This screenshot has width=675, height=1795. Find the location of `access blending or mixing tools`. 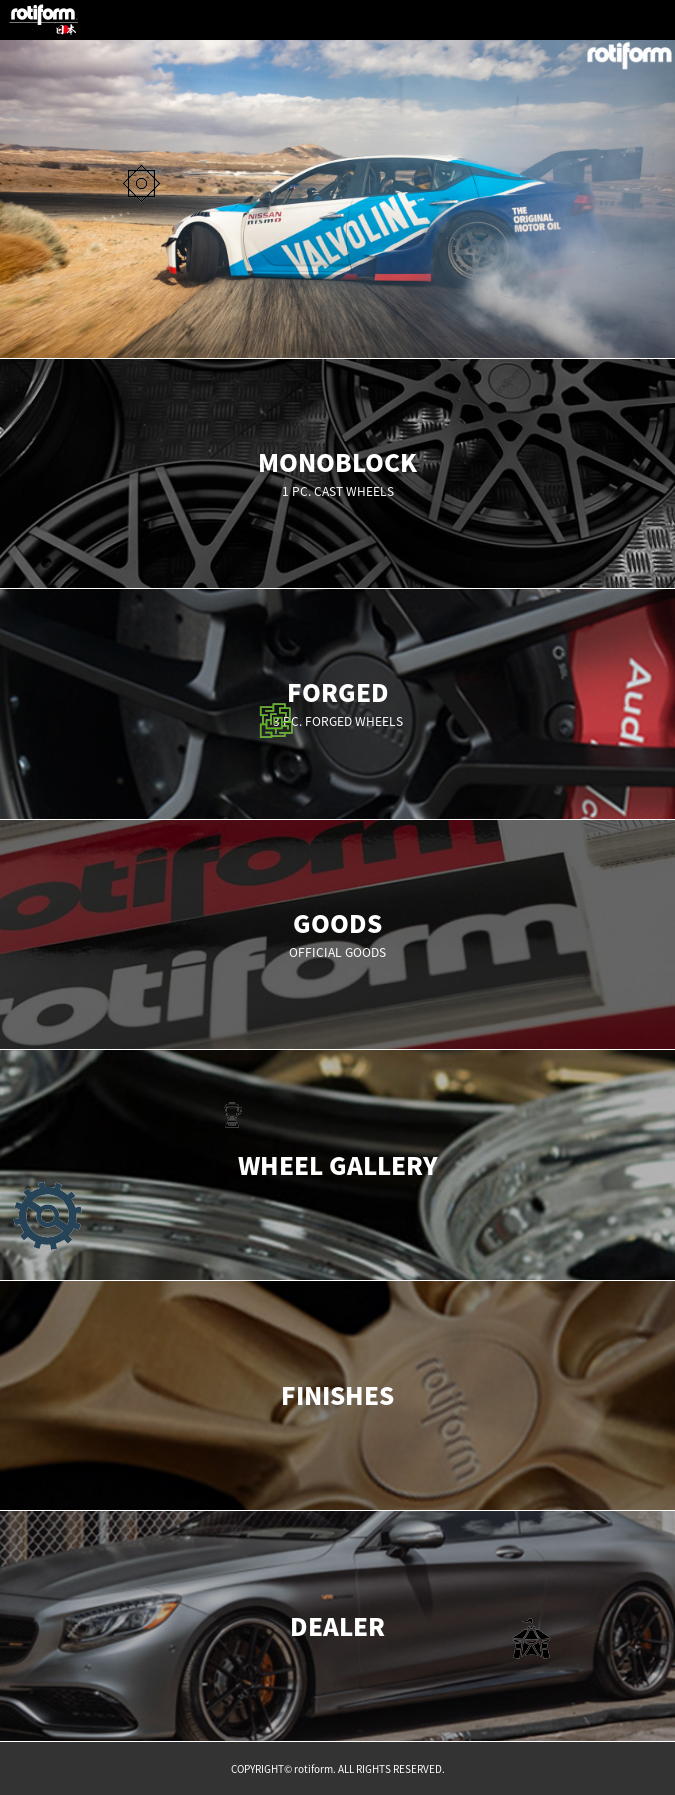

access blending or mixing tools is located at coordinates (232, 1115).